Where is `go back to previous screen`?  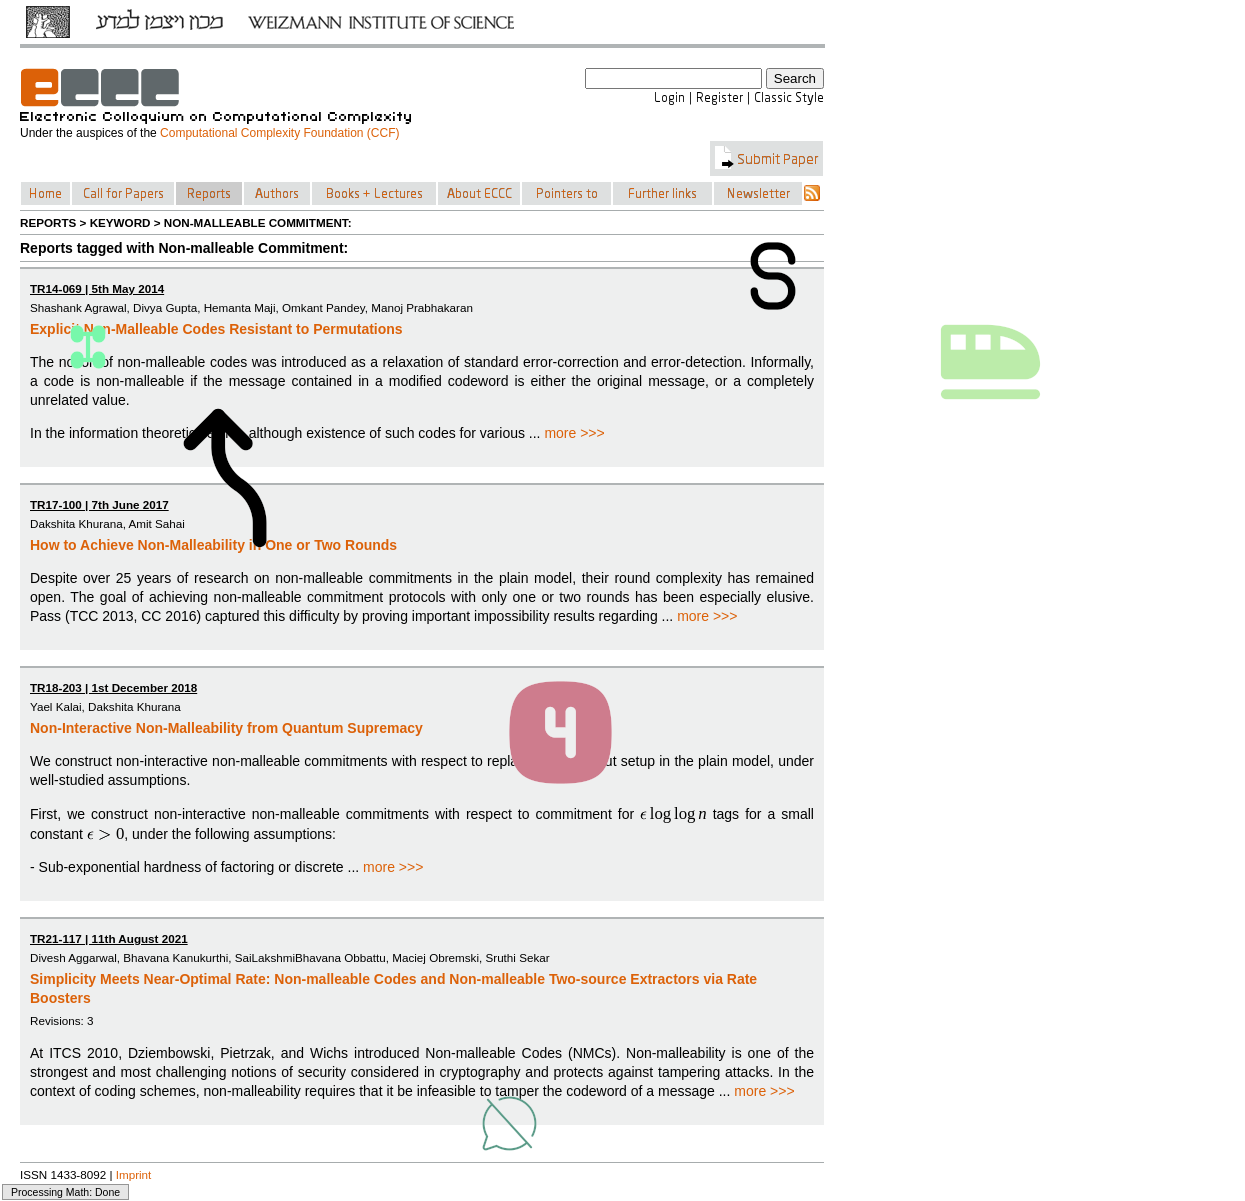 go back to previous screen is located at coordinates (232, 478).